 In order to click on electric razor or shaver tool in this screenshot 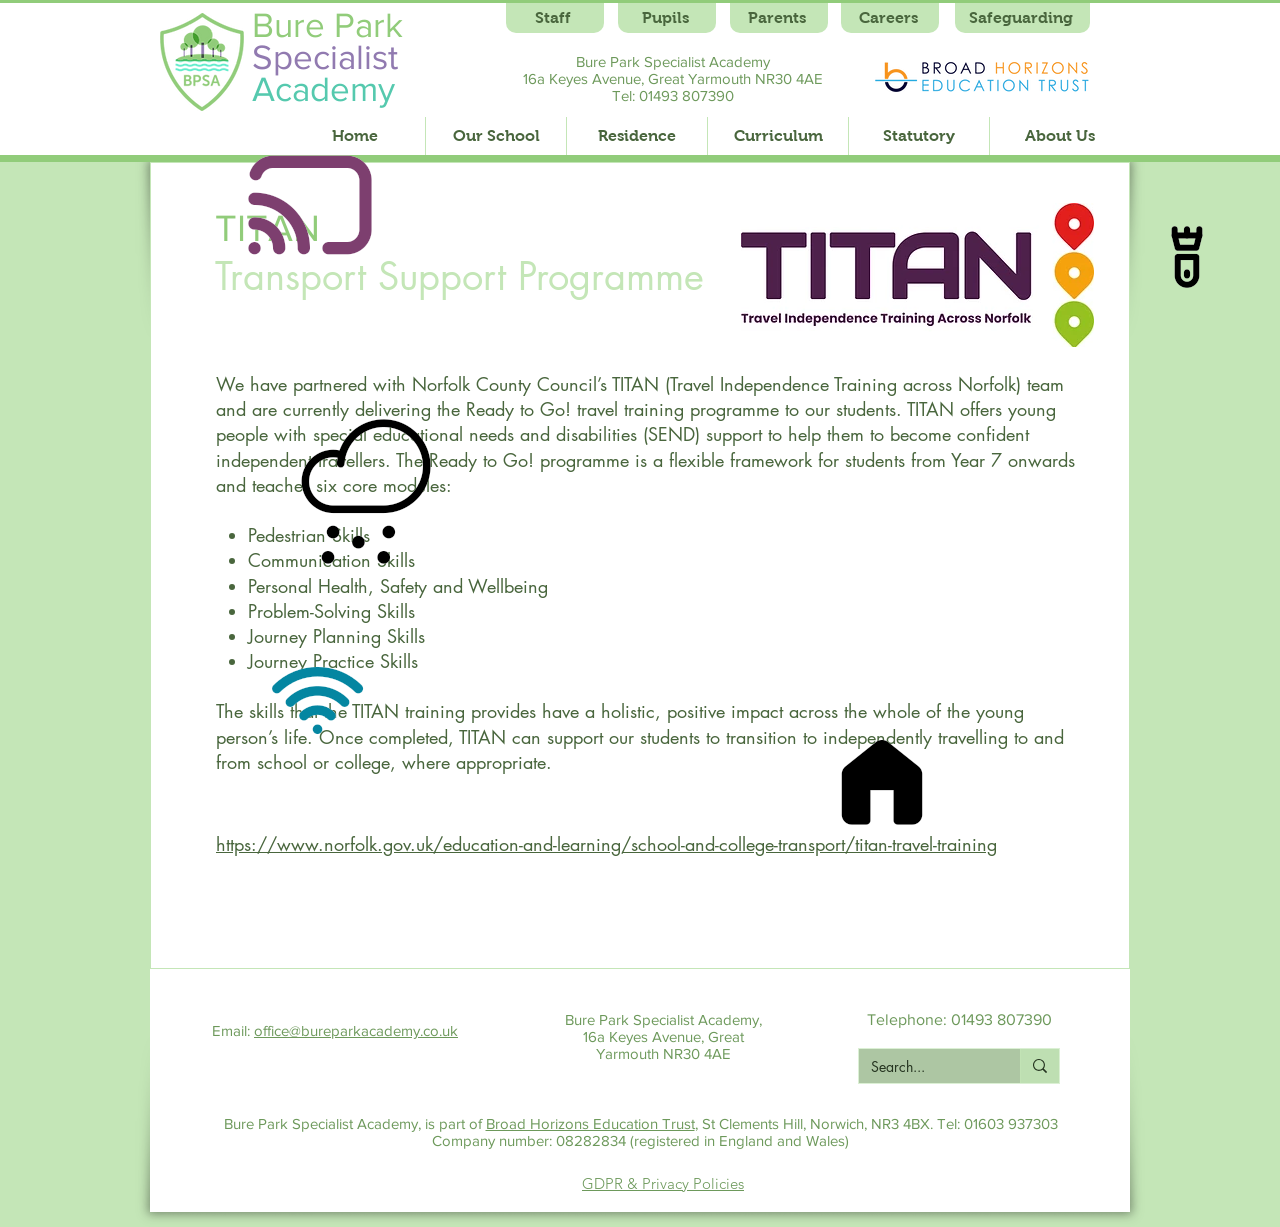, I will do `click(1187, 257)`.